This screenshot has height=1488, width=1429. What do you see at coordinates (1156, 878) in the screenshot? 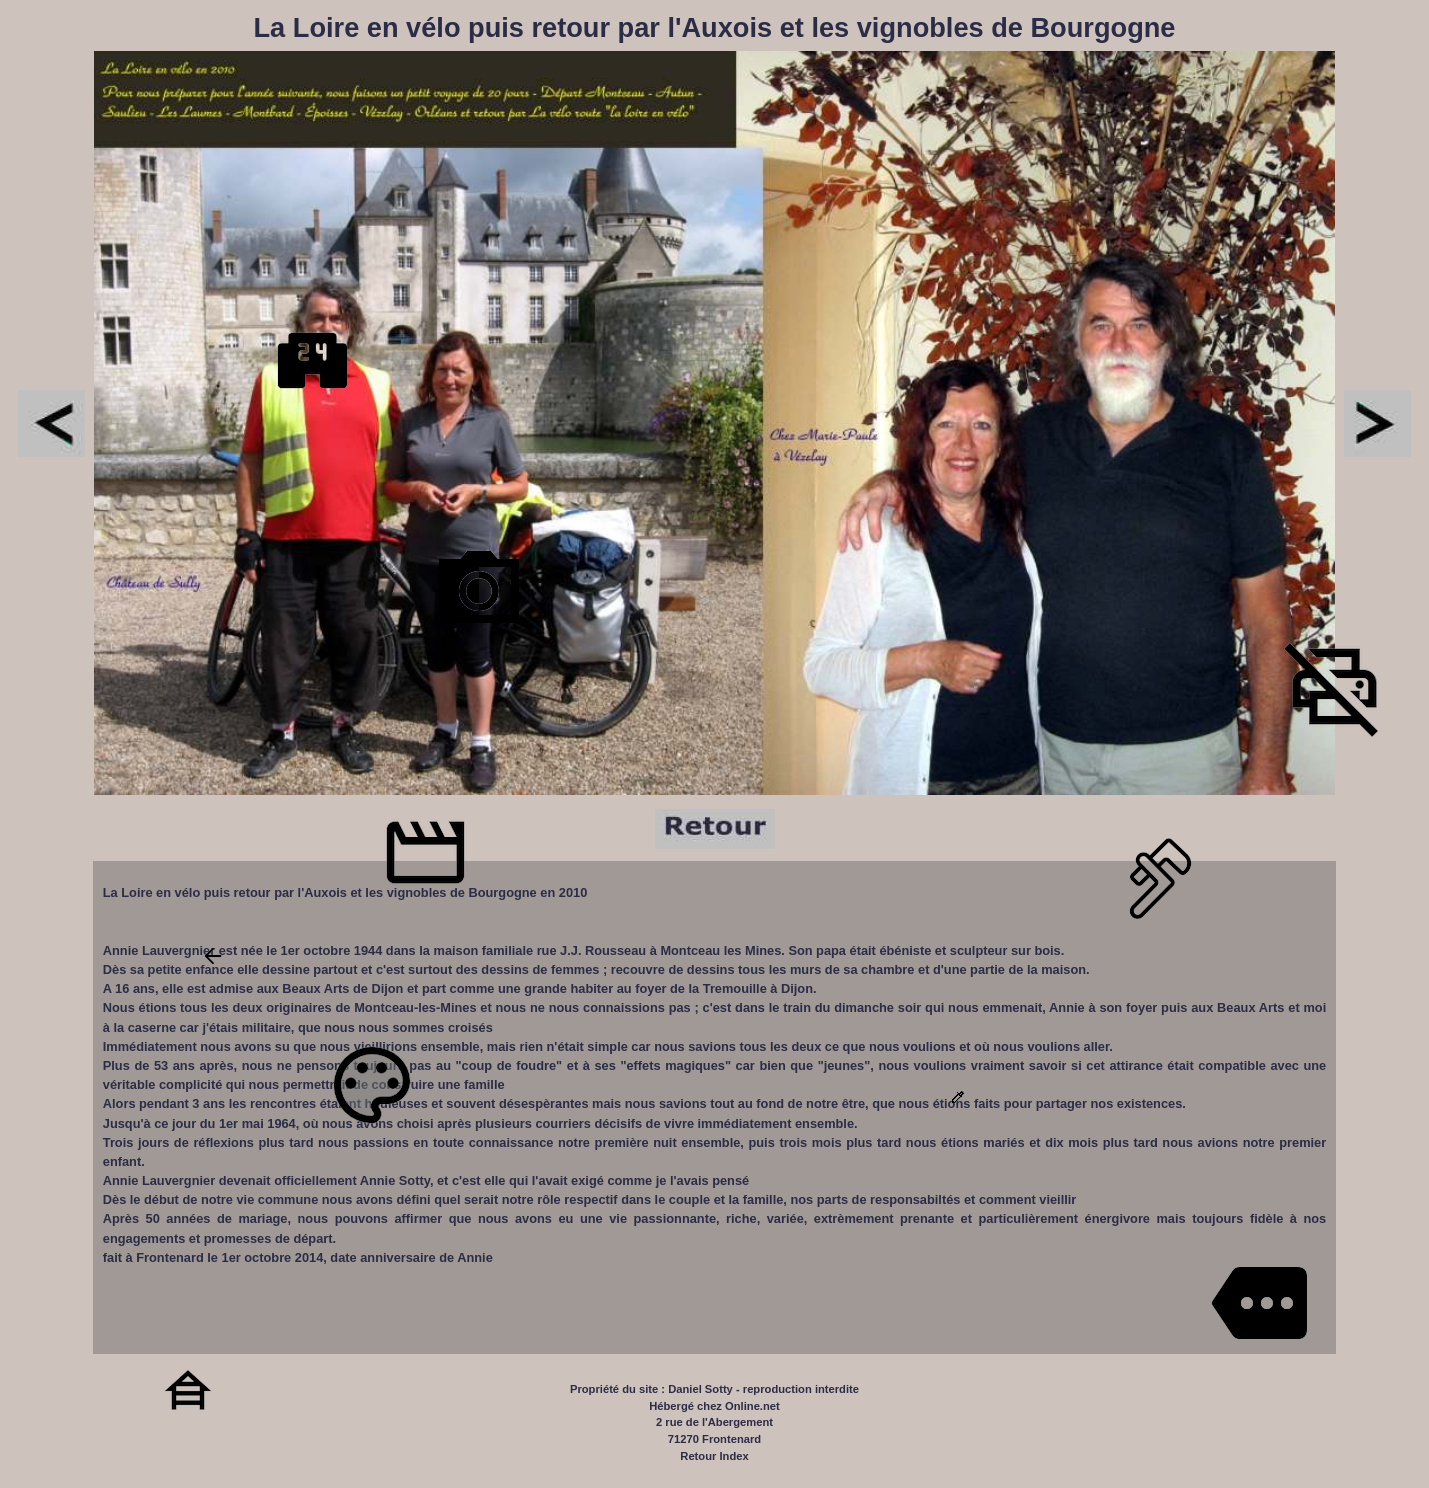
I see `access tools or settings` at bounding box center [1156, 878].